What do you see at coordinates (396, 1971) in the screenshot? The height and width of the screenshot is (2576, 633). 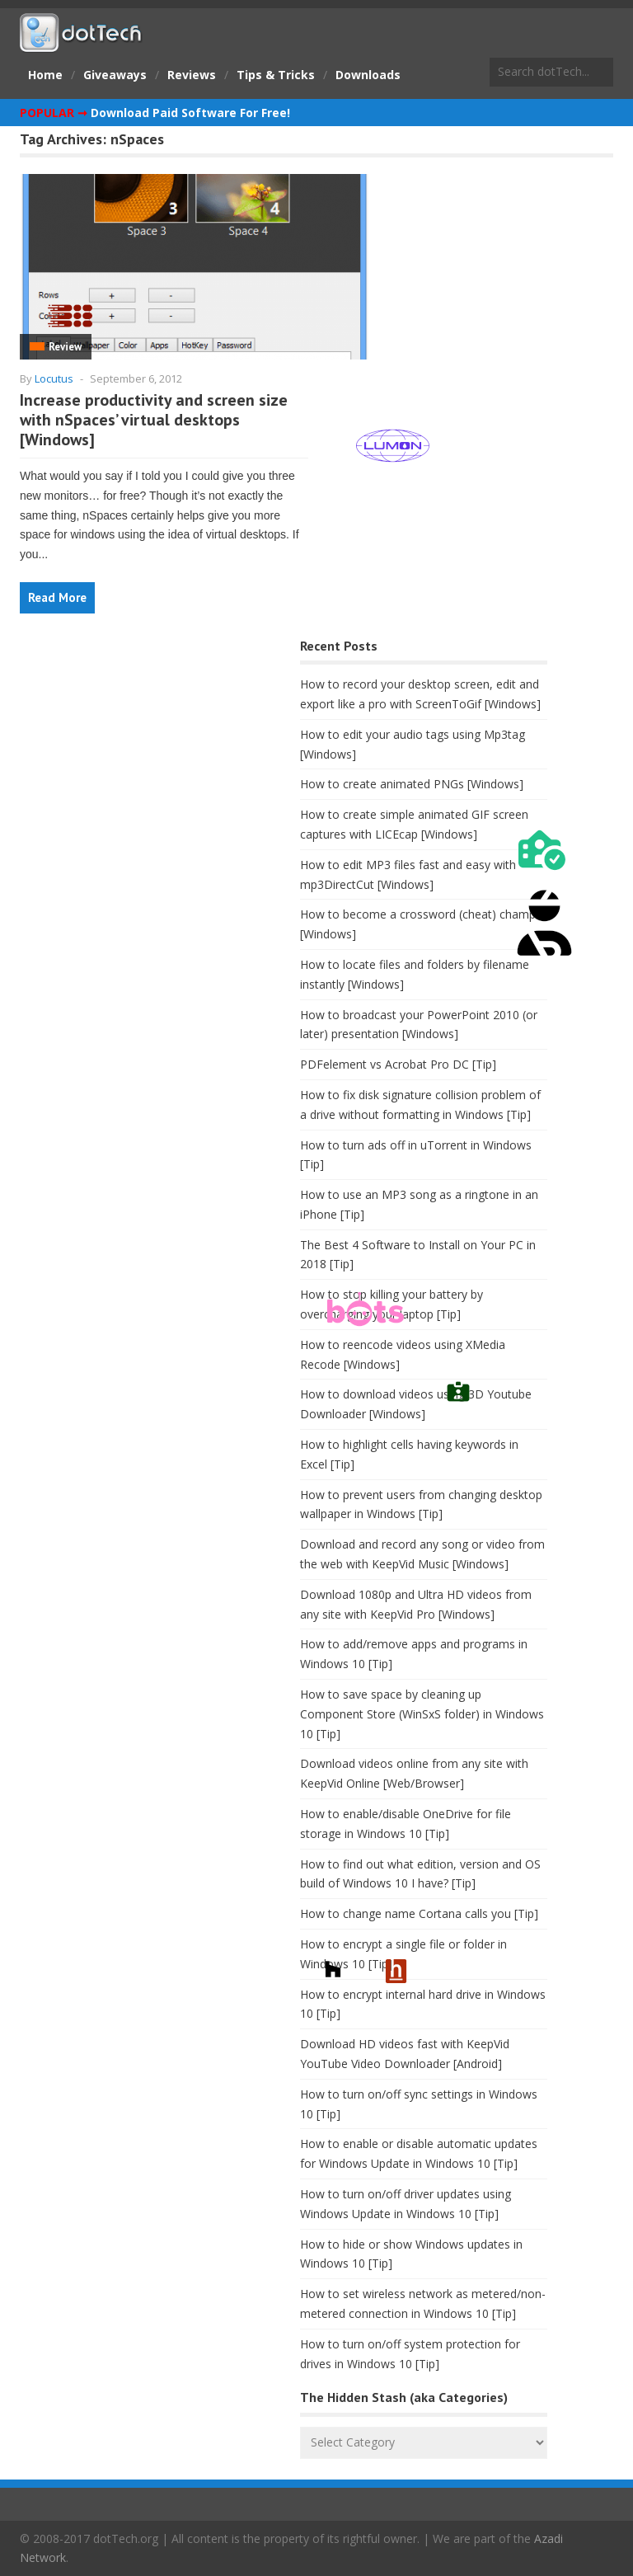 I see `visit hackerearth coding platform` at bounding box center [396, 1971].